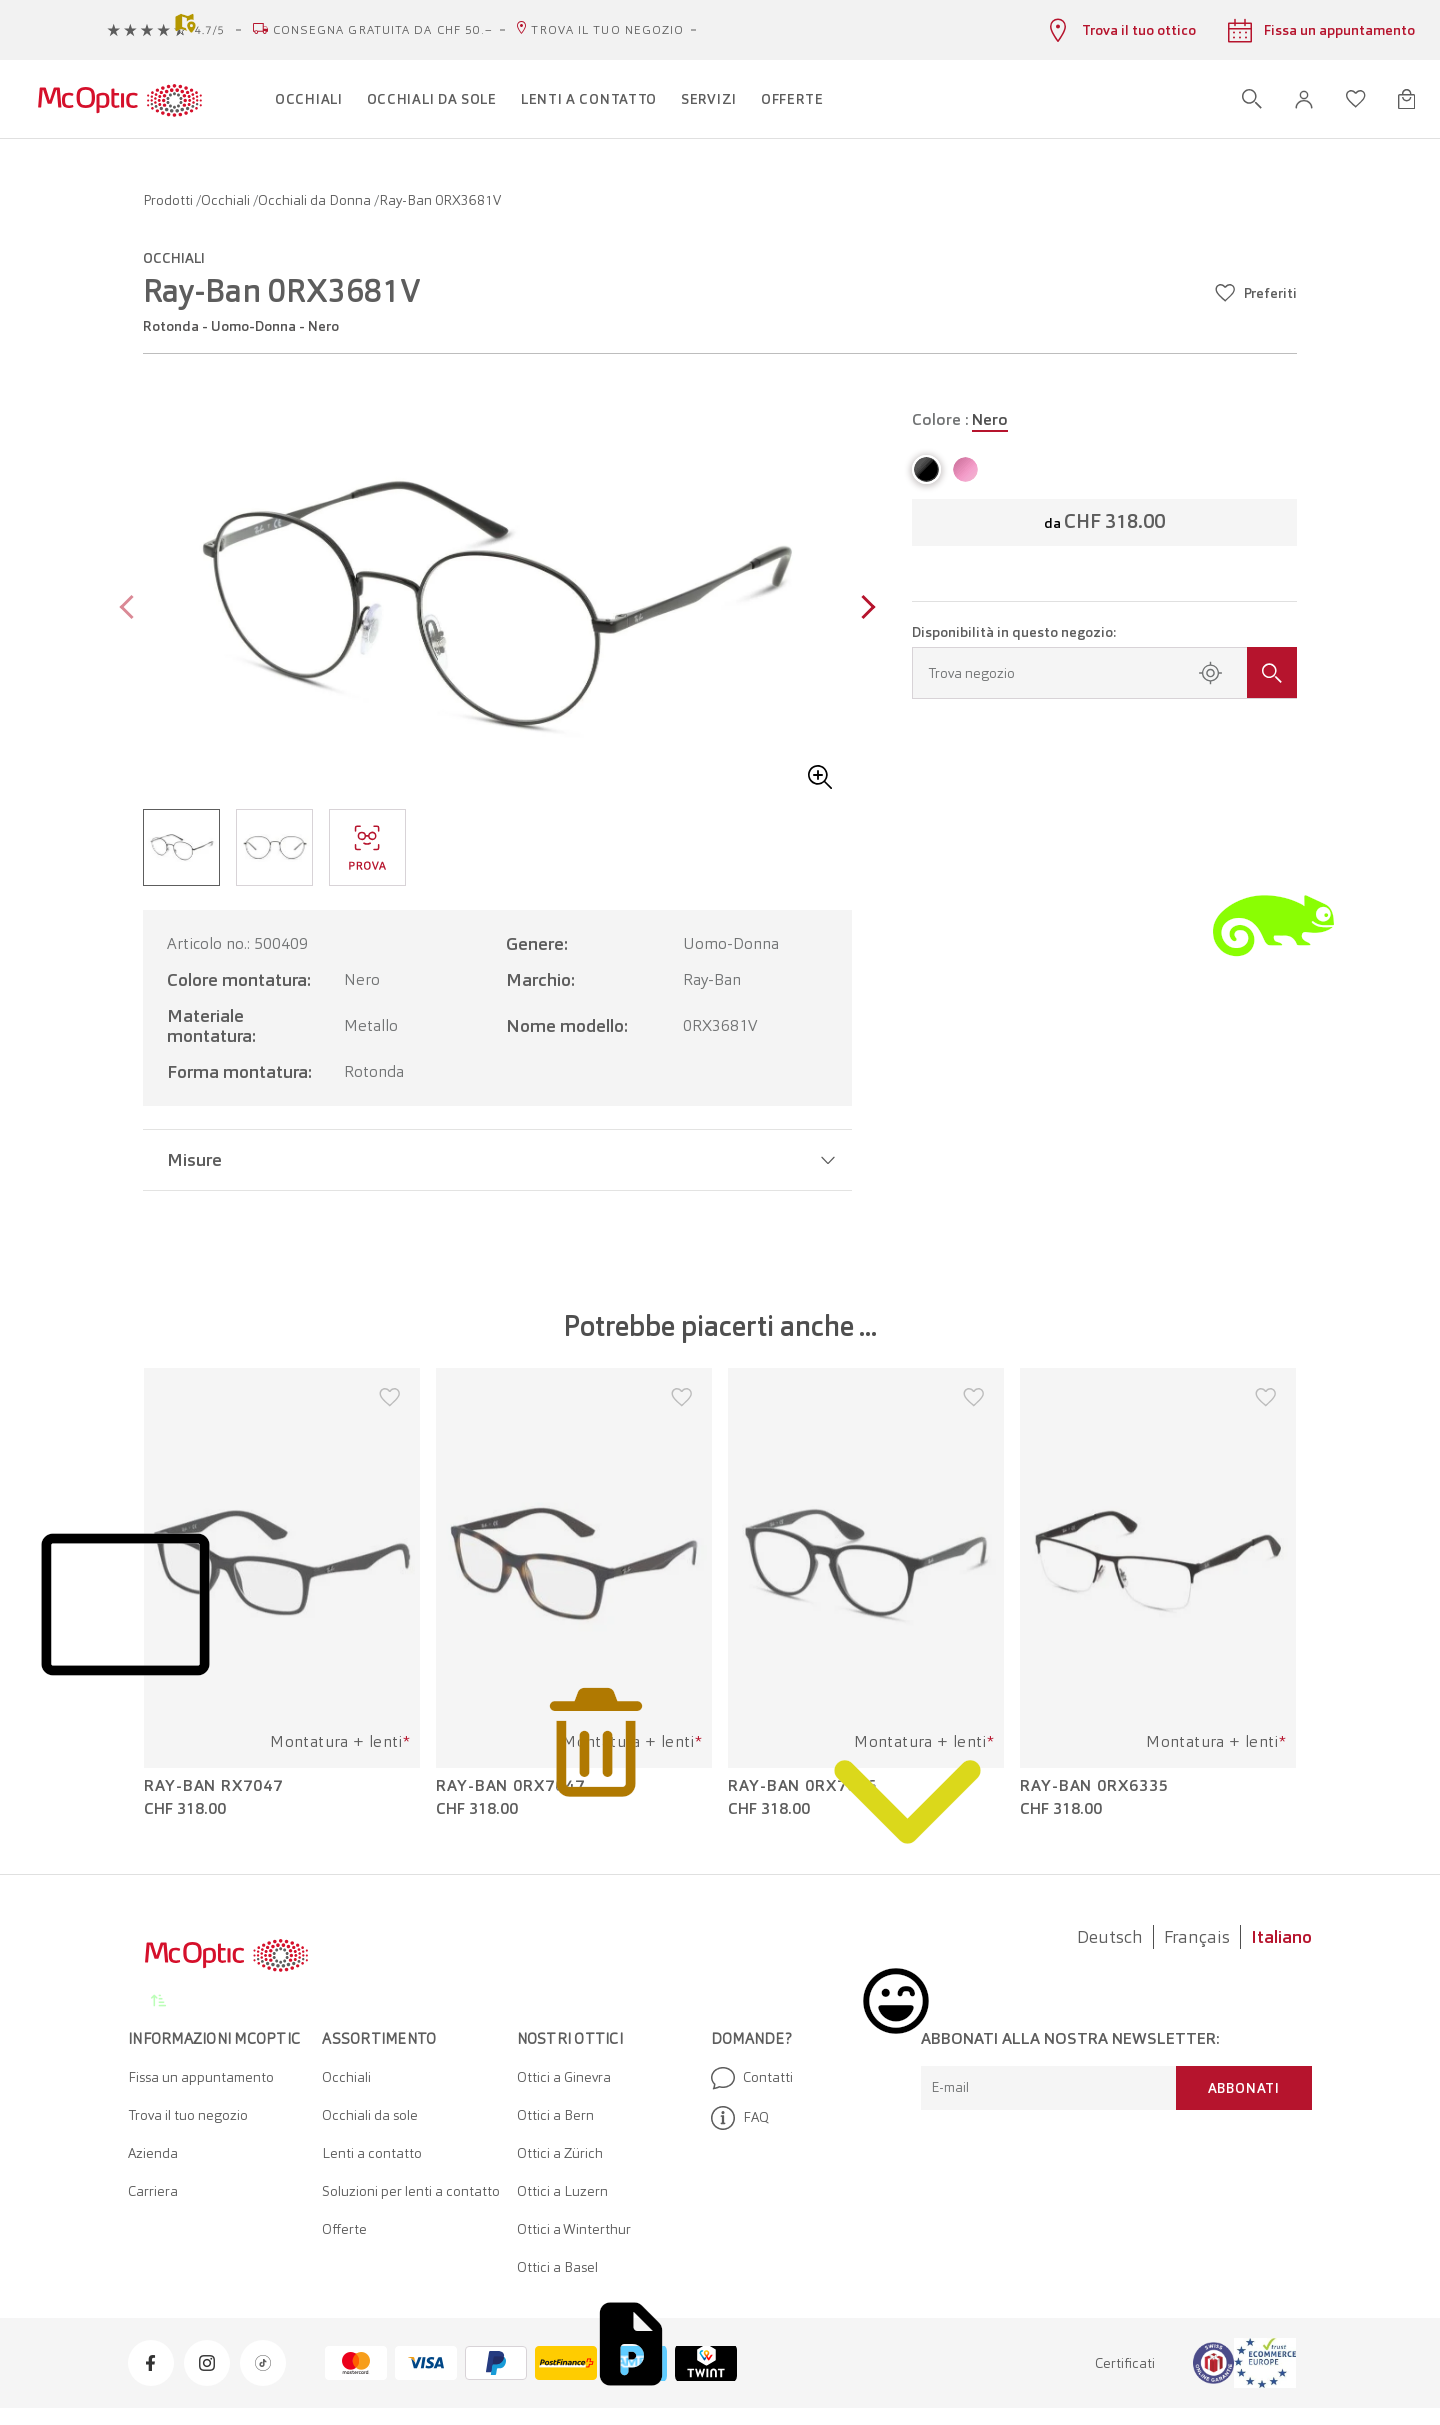 This screenshot has height=2425, width=1440. I want to click on expand a dropdown menu or section, so click(907, 1791).